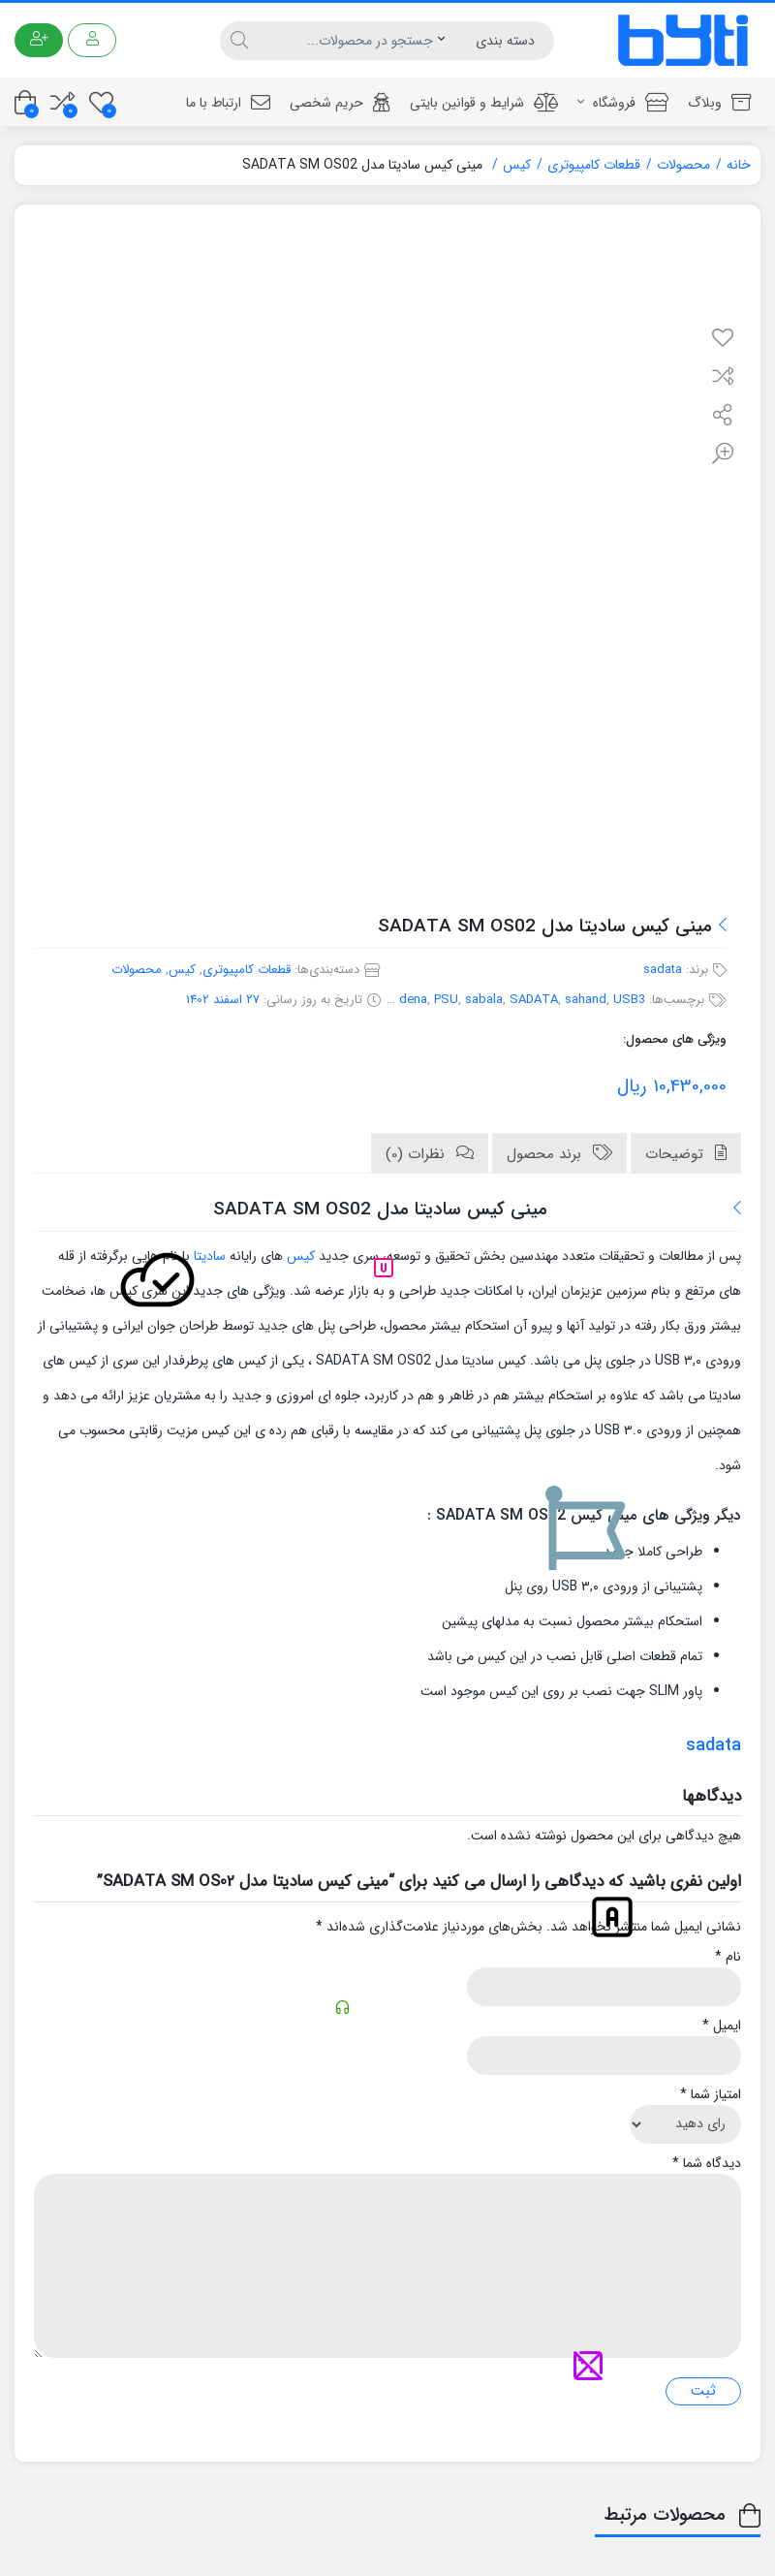  I want to click on file successfully uploaded to cloud storage, so click(157, 1279).